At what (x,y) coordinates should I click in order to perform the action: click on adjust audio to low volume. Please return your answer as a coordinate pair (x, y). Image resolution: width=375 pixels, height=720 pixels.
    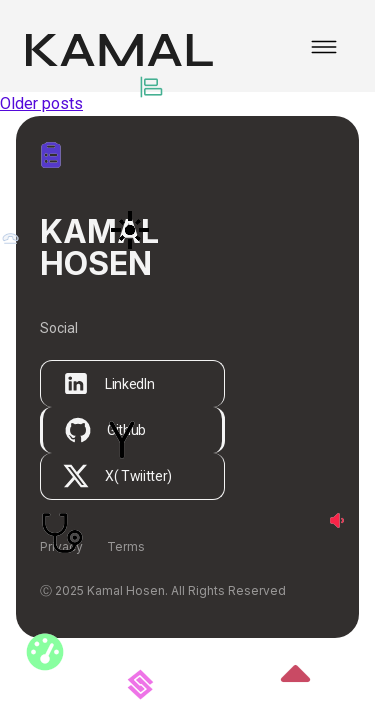
    Looking at the image, I should click on (337, 520).